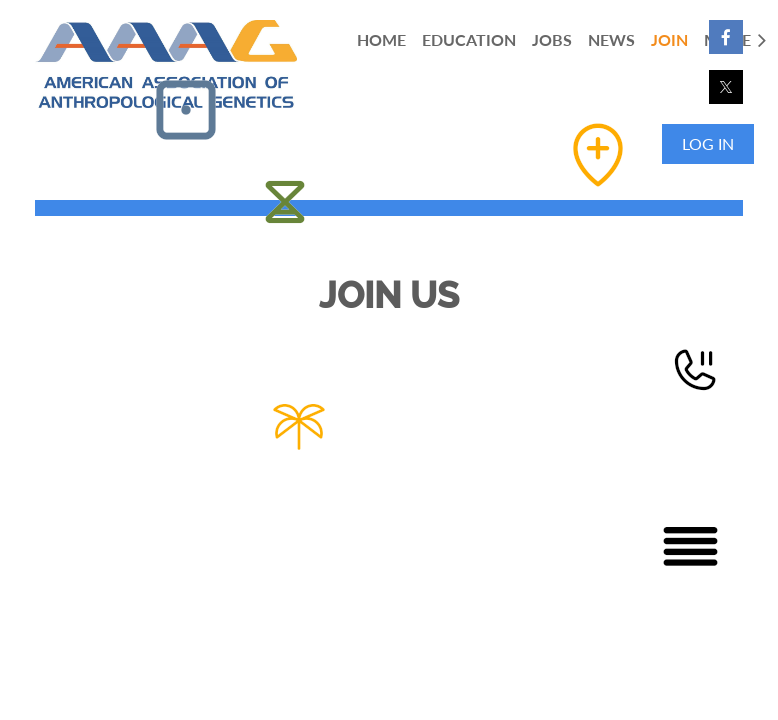  Describe the element at coordinates (690, 547) in the screenshot. I see `justify text alignment` at that location.